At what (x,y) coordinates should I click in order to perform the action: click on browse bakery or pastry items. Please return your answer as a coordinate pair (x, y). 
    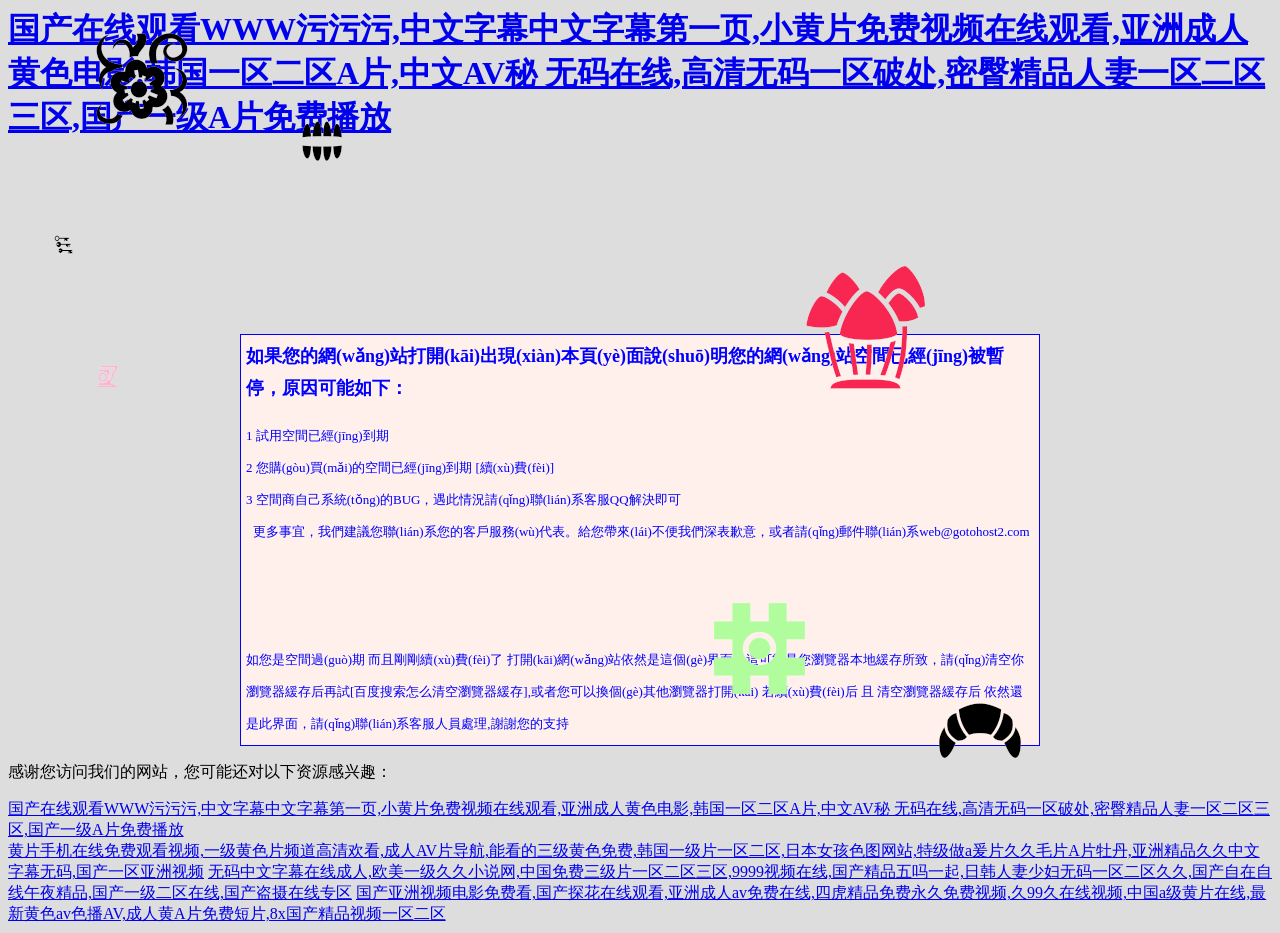
    Looking at the image, I should click on (980, 731).